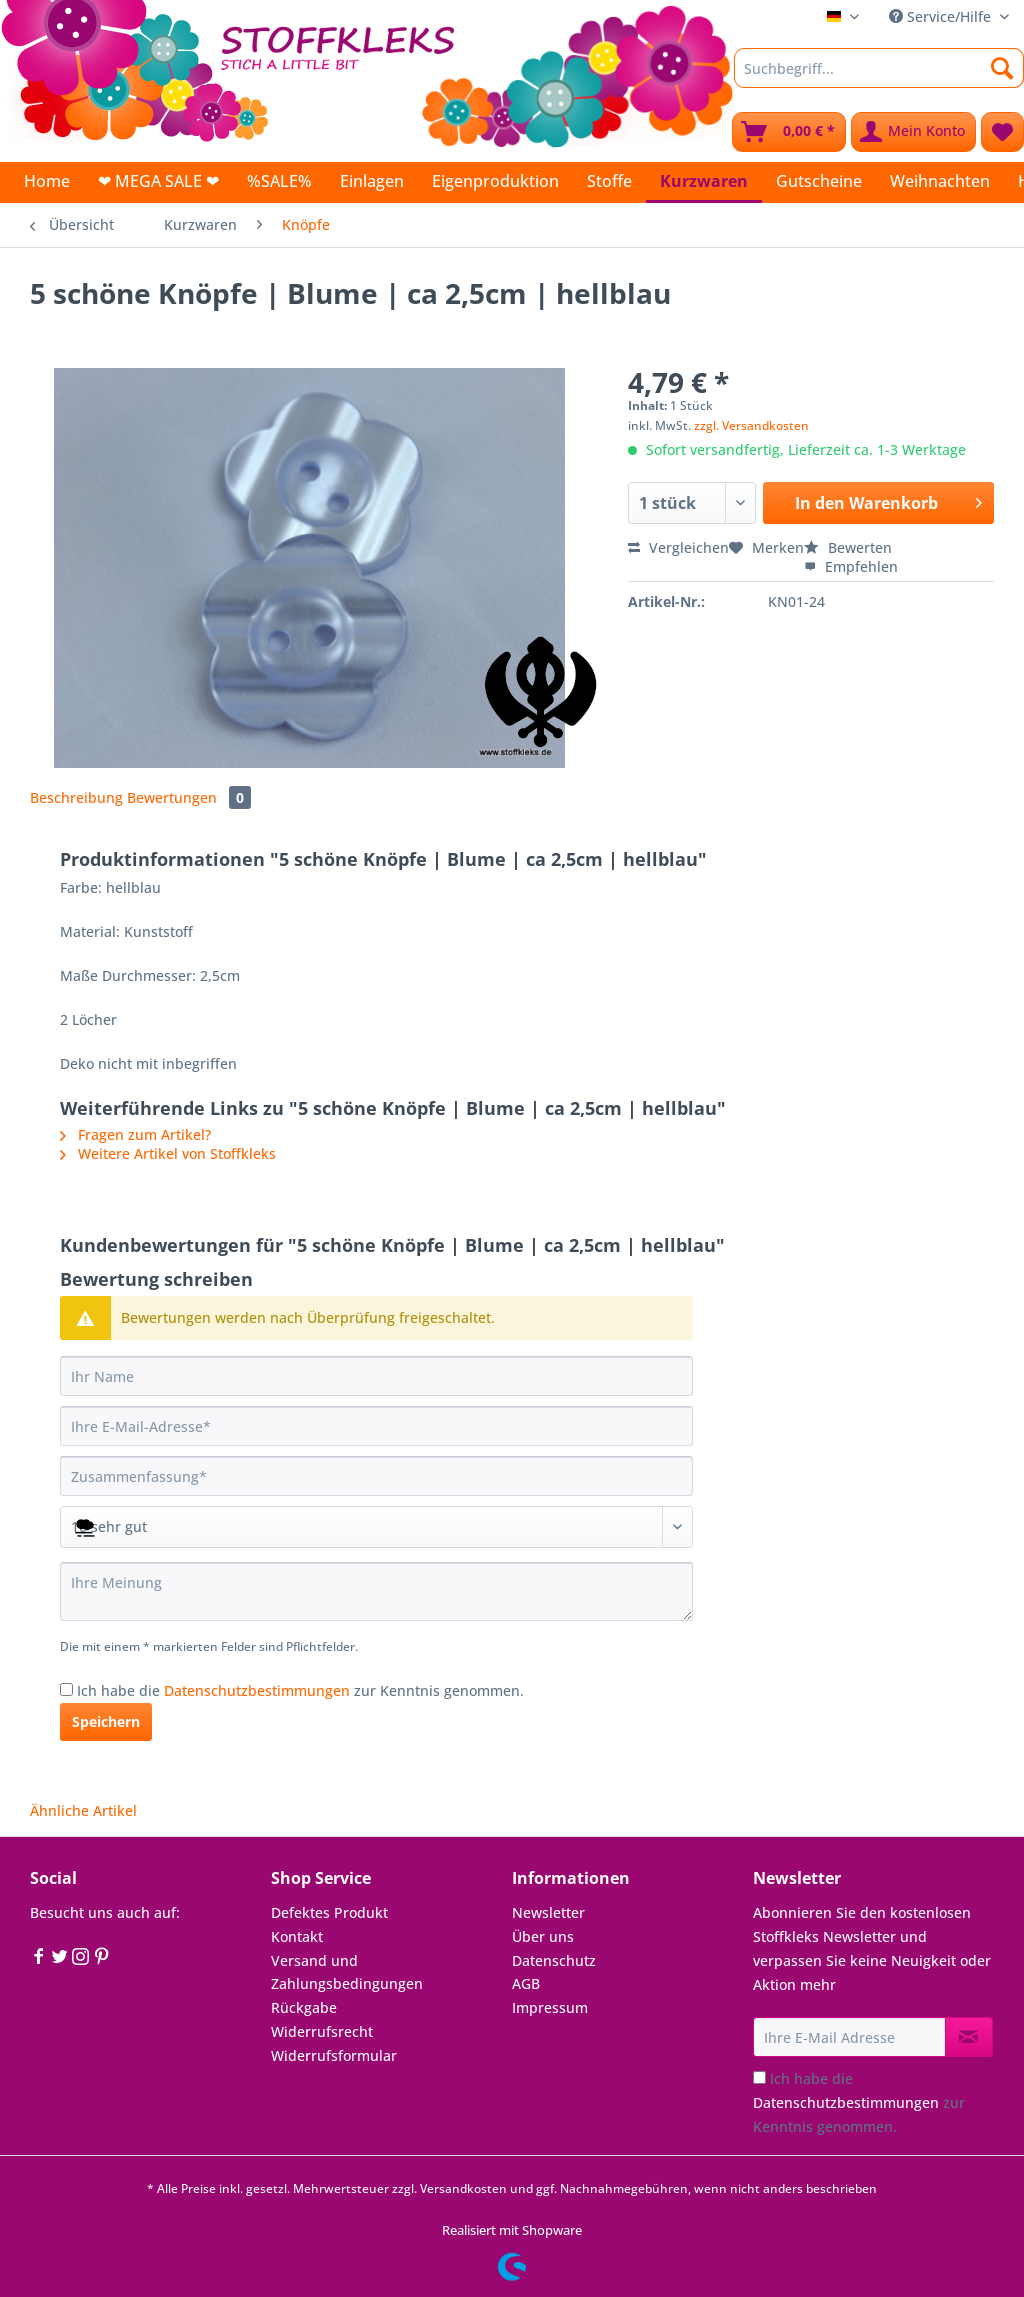 This screenshot has height=2297, width=1024. What do you see at coordinates (540, 691) in the screenshot?
I see `indicates Sikh religious content or community` at bounding box center [540, 691].